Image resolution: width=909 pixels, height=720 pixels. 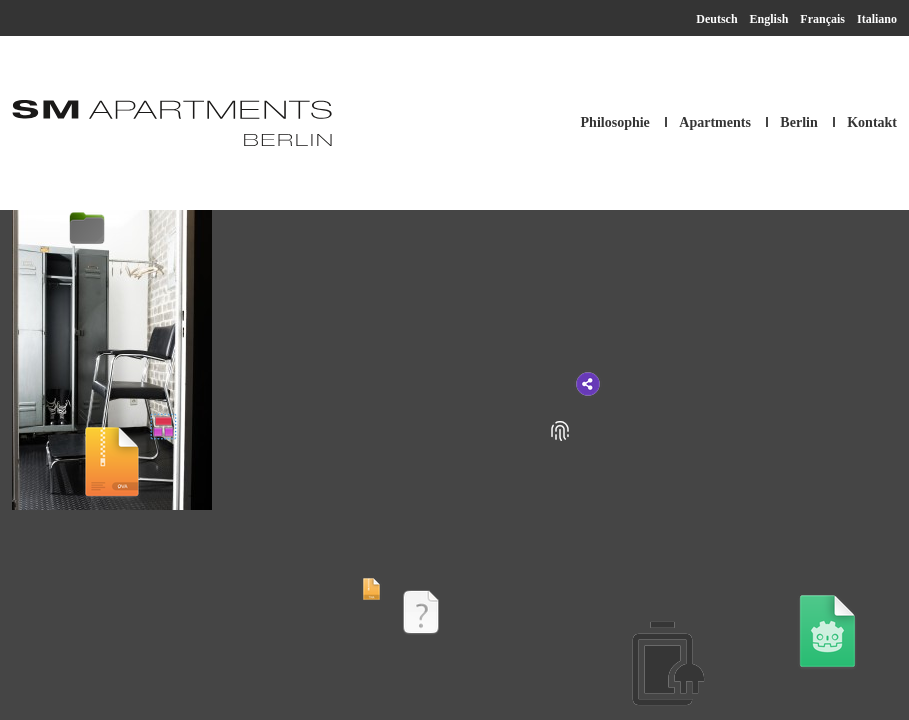 I want to click on indicates a shared file or folder, so click(x=588, y=384).